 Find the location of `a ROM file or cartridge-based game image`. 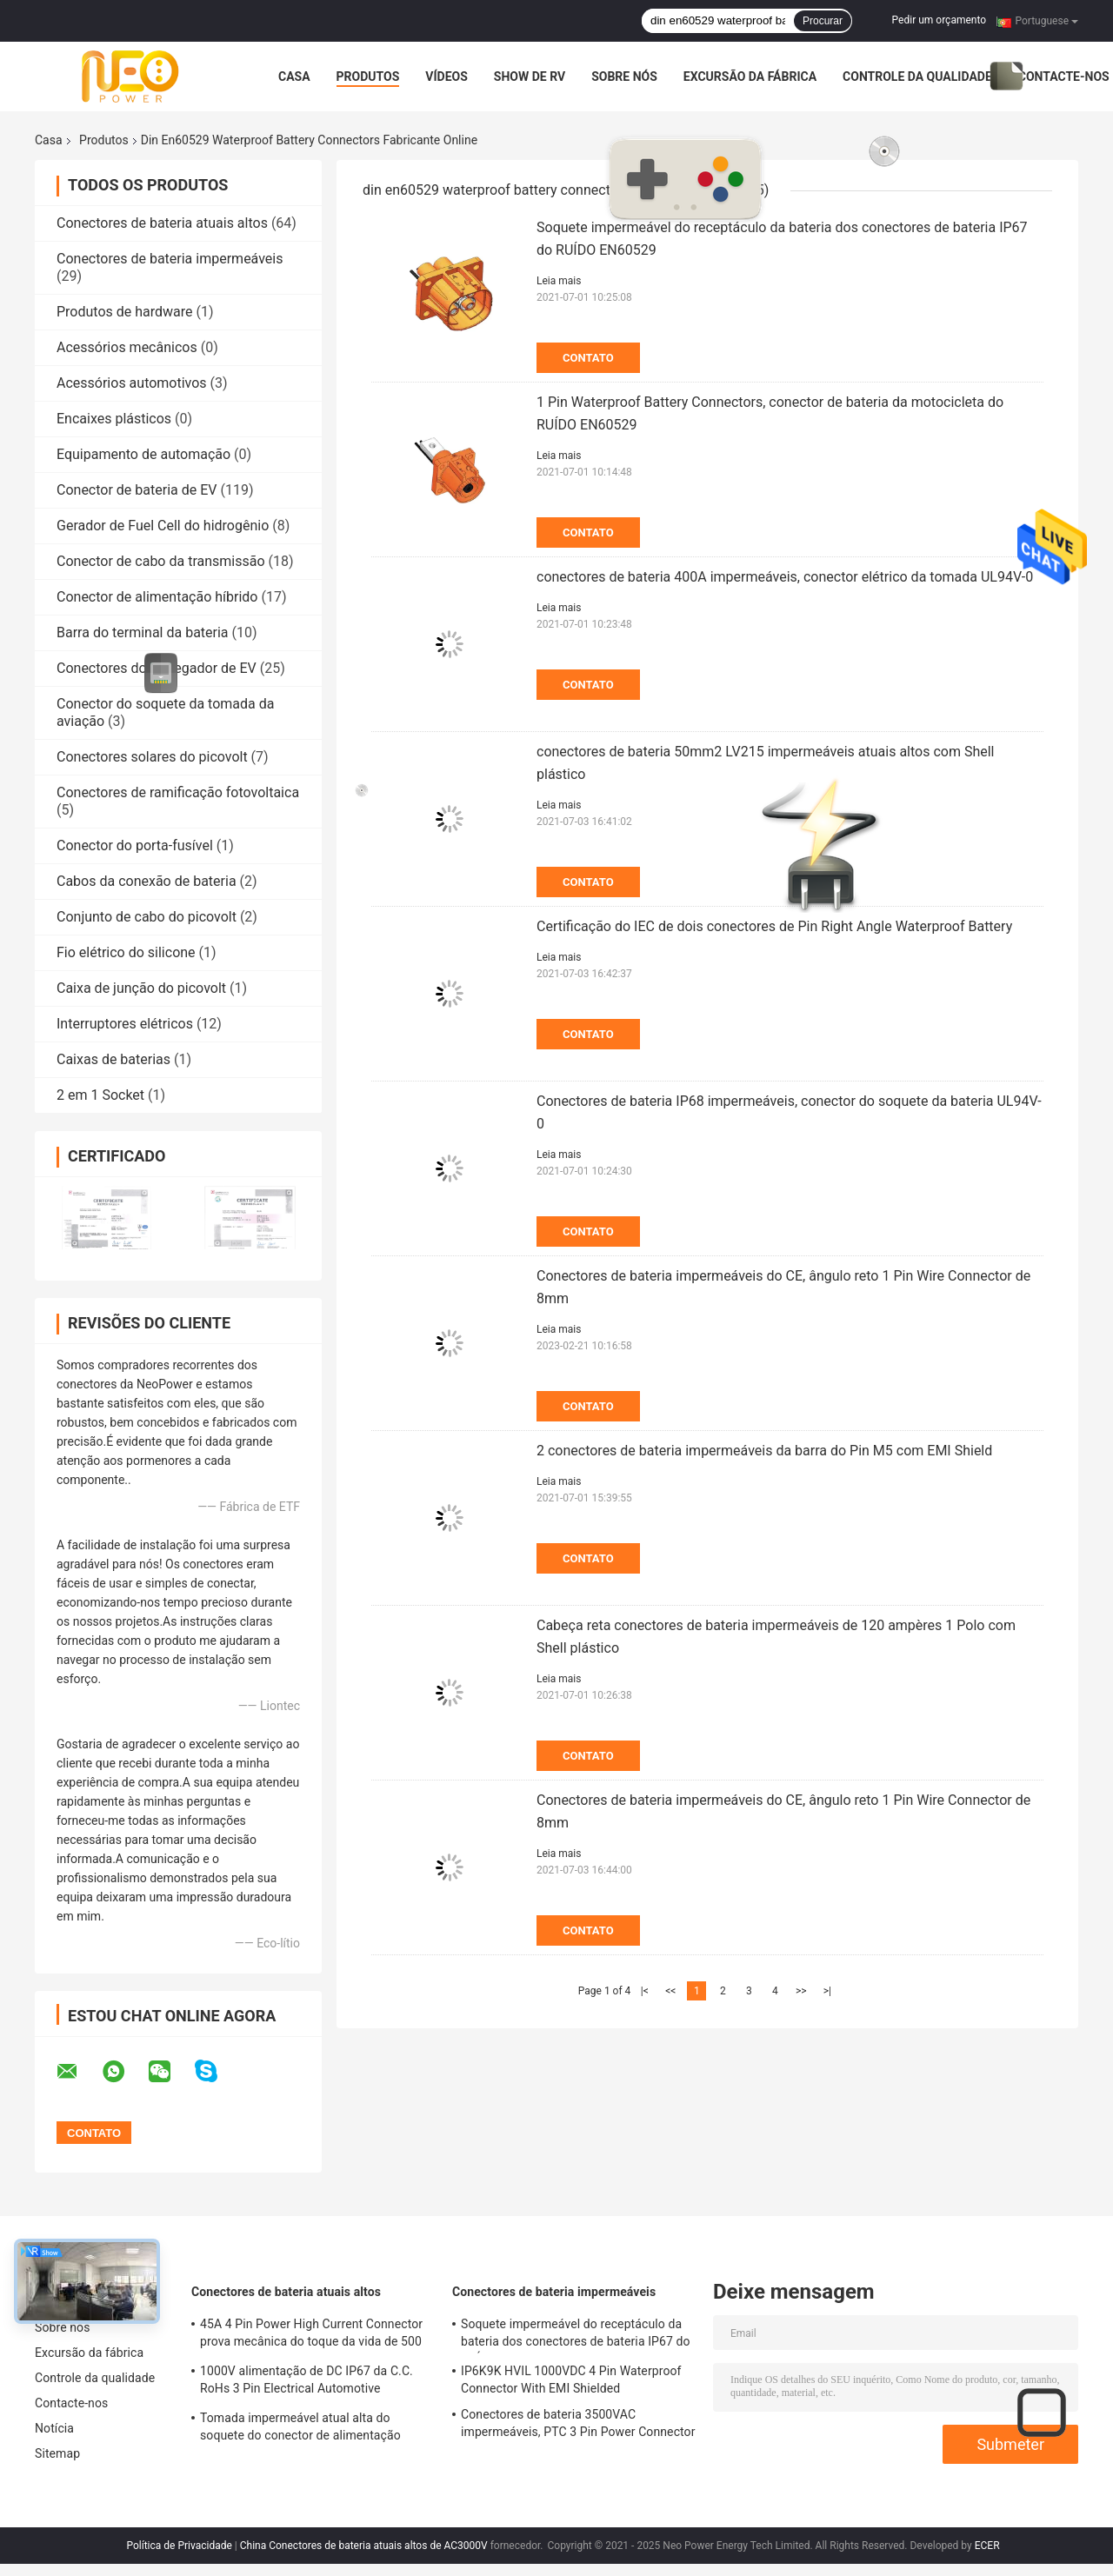

a ROM file or cartridge-based game image is located at coordinates (161, 673).